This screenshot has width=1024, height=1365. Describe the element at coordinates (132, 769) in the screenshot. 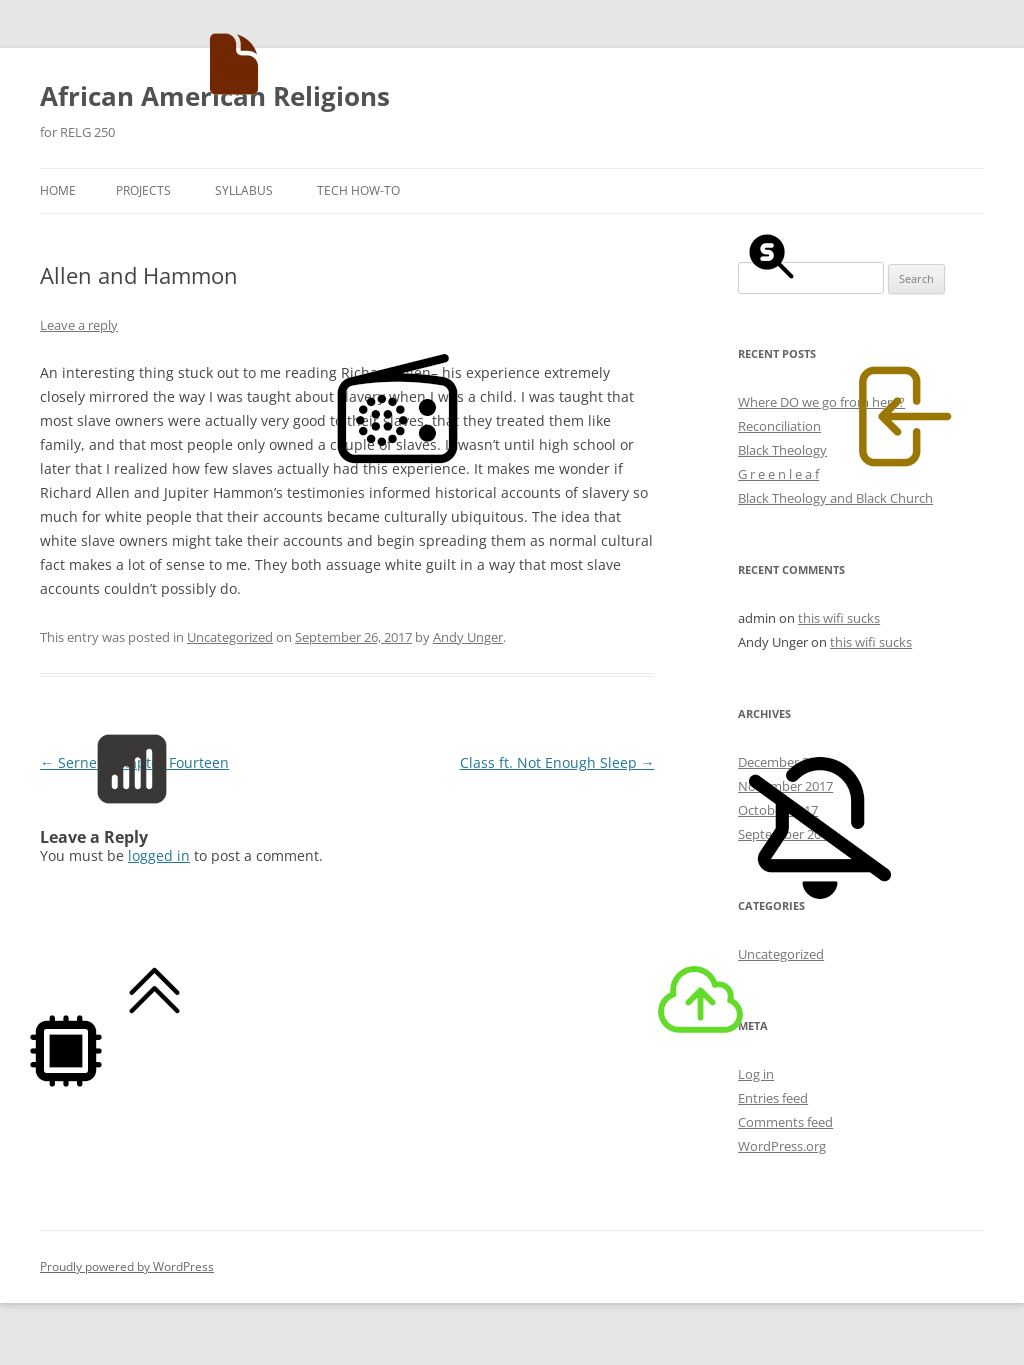

I see `view analytics dashboard` at that location.